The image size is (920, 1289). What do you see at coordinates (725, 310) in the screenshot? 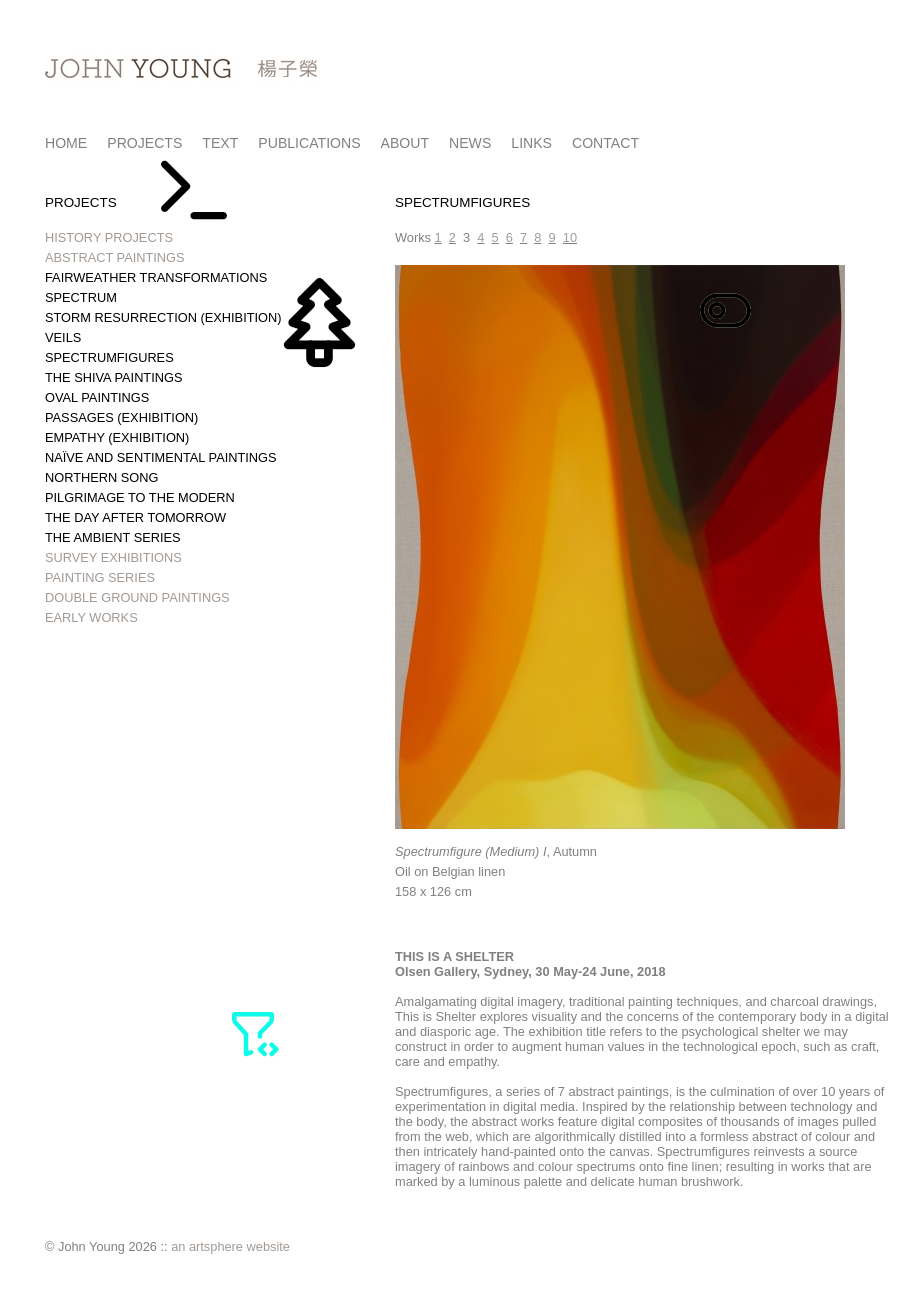
I see `toggle switch in off position` at bounding box center [725, 310].